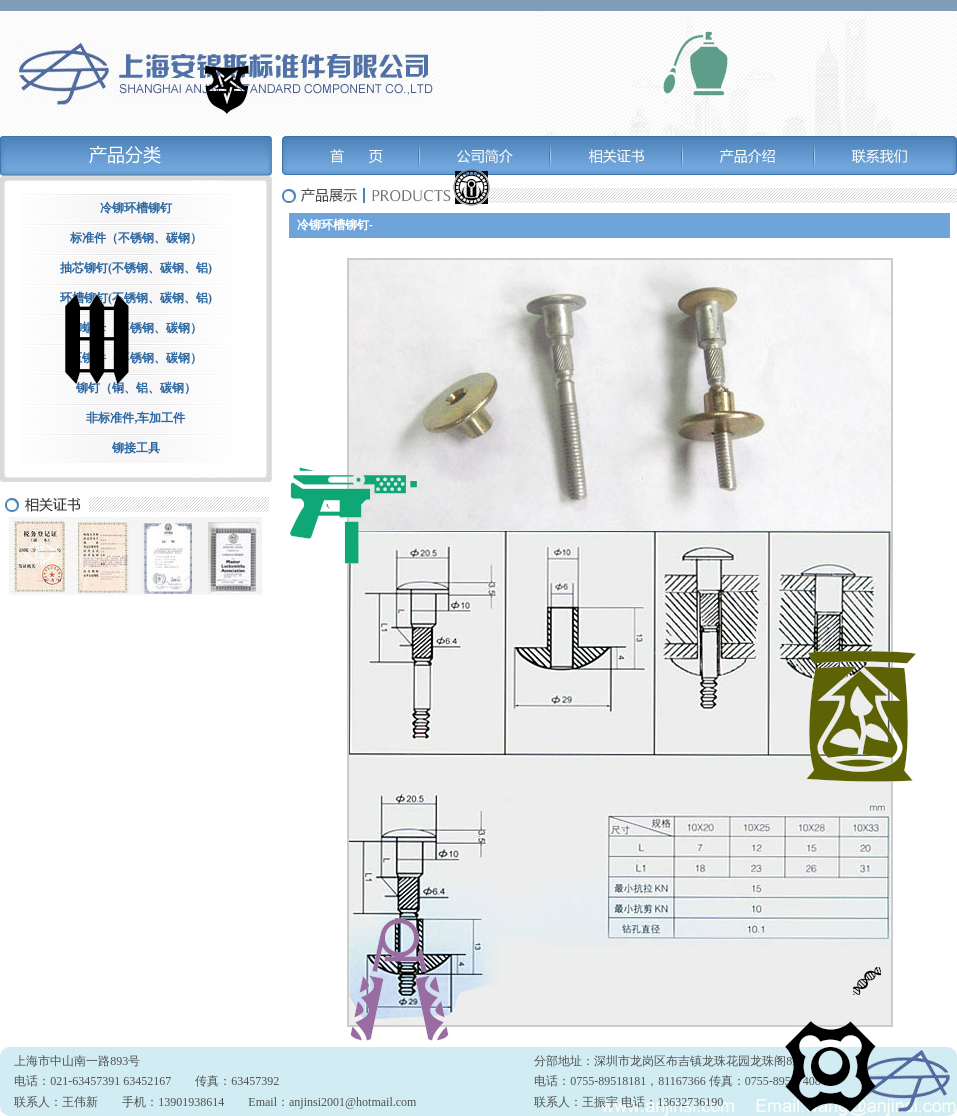 This screenshot has height=1116, width=957. What do you see at coordinates (860, 716) in the screenshot?
I see `access gardening or farming supplies` at bounding box center [860, 716].